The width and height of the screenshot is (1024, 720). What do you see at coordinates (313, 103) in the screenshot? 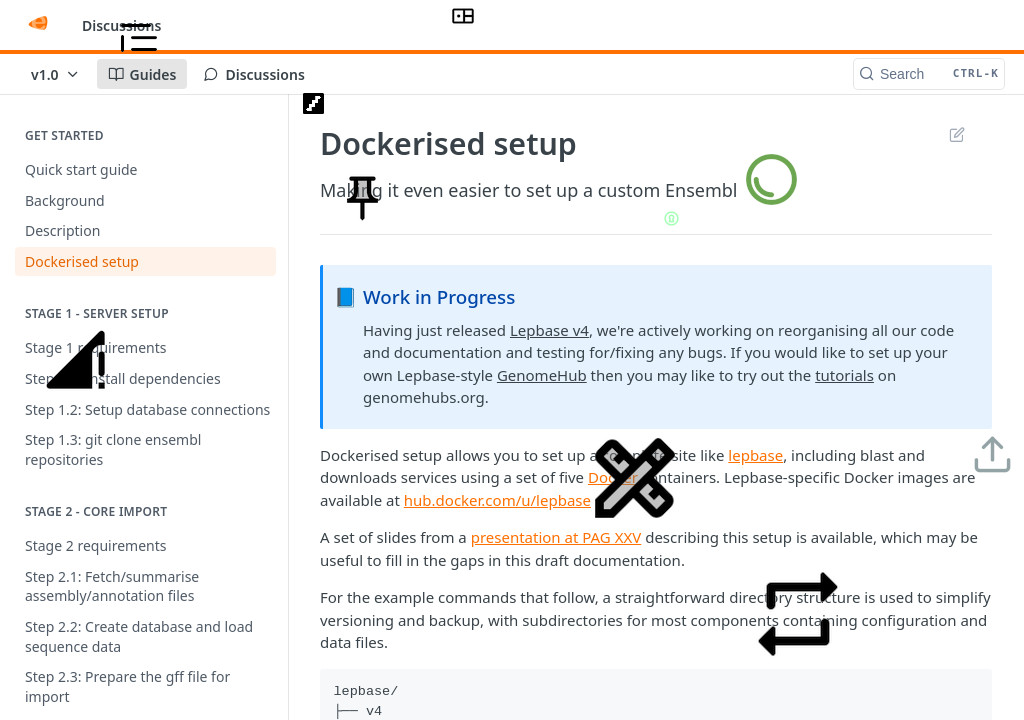
I see `indicates stairs or stairway access` at bounding box center [313, 103].